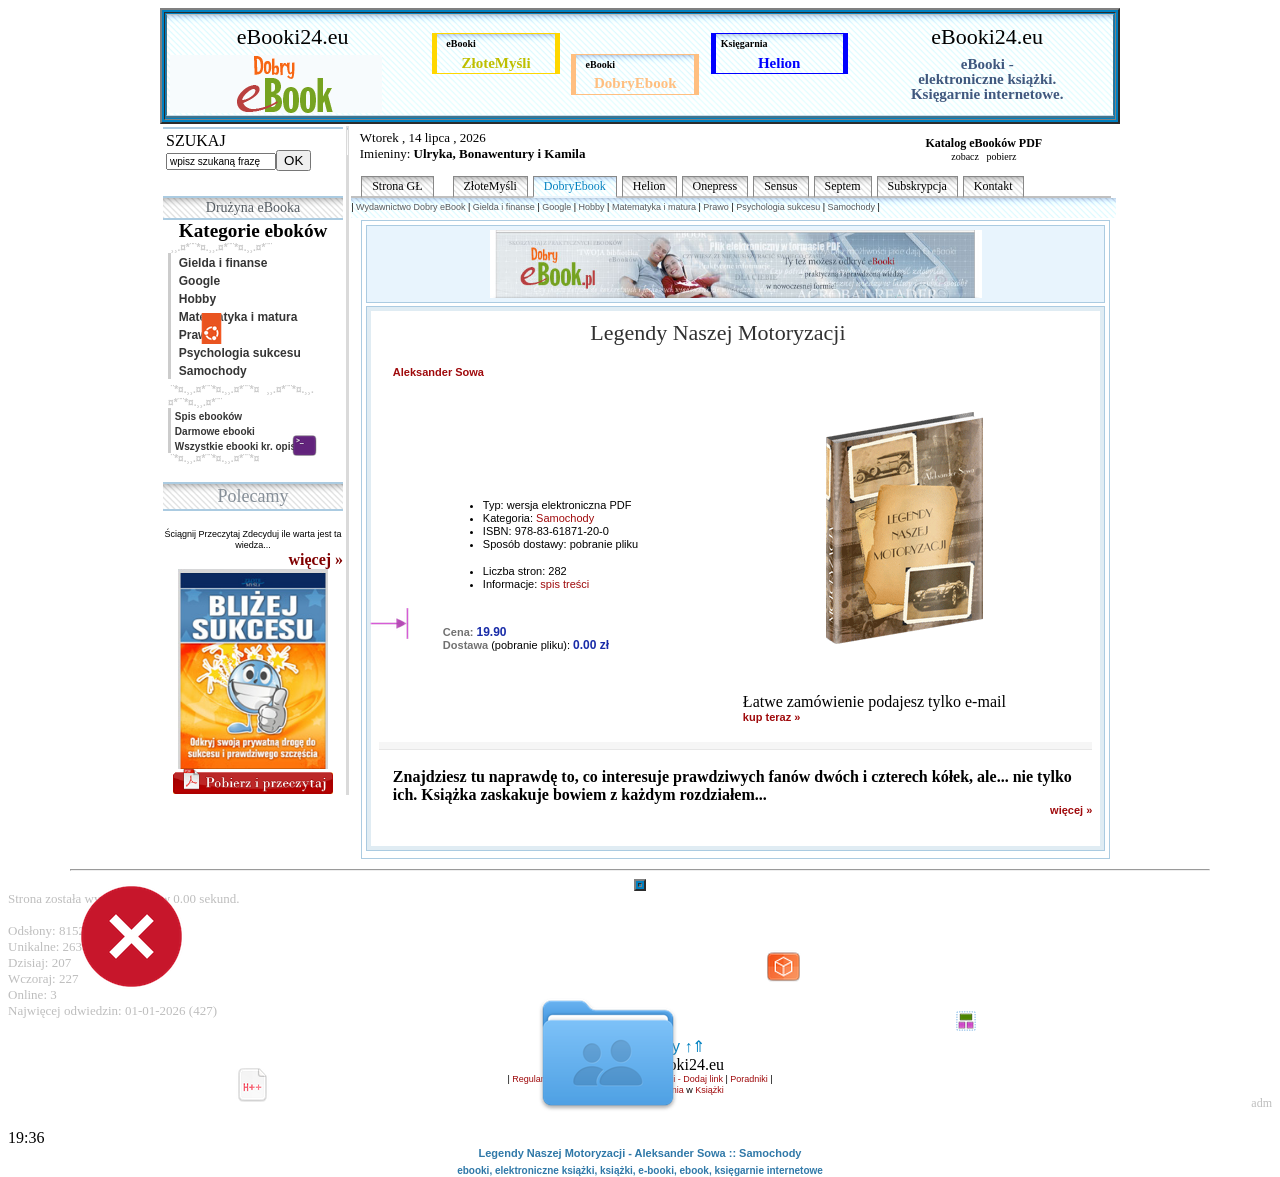 The height and width of the screenshot is (1177, 1280). I want to click on open terminal with root/administrator privileges, so click(304, 445).